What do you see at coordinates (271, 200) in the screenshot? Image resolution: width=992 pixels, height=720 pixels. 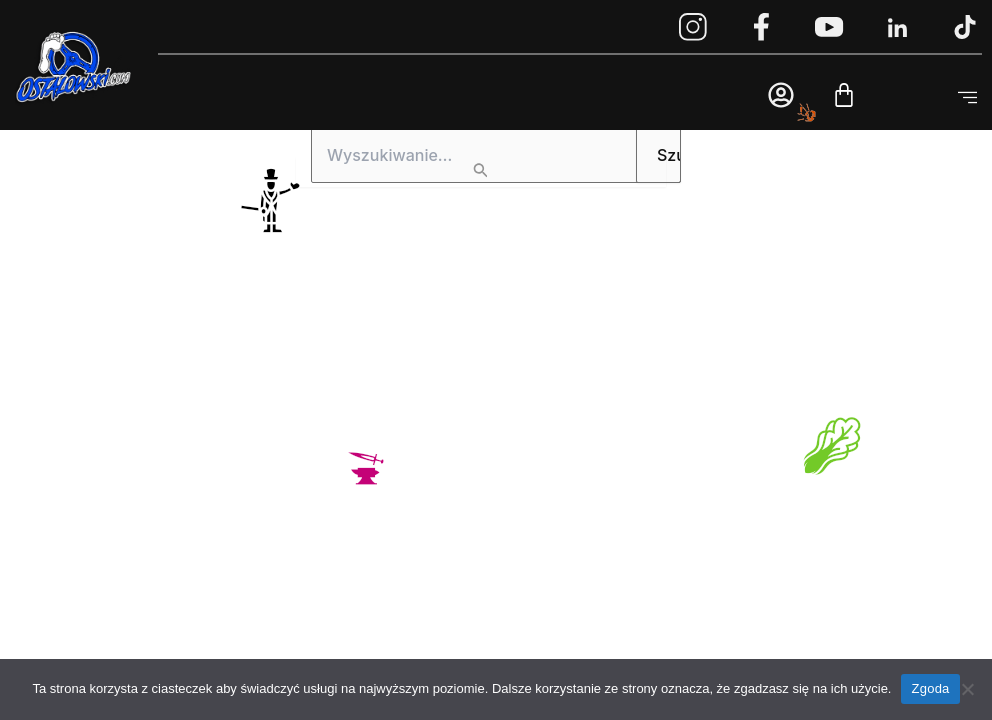 I see `circus or entertainment category` at bounding box center [271, 200].